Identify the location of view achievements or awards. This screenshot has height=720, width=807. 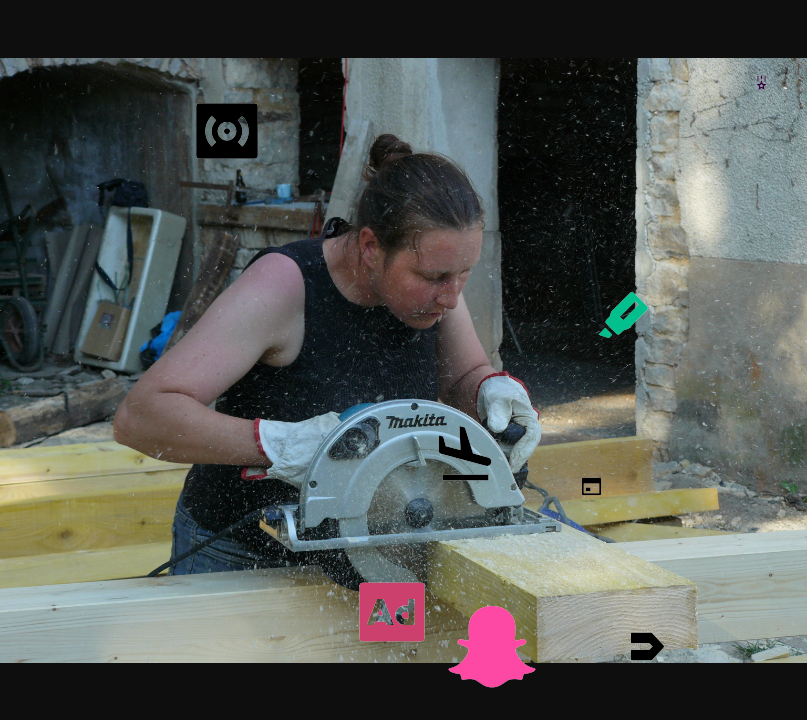
(761, 82).